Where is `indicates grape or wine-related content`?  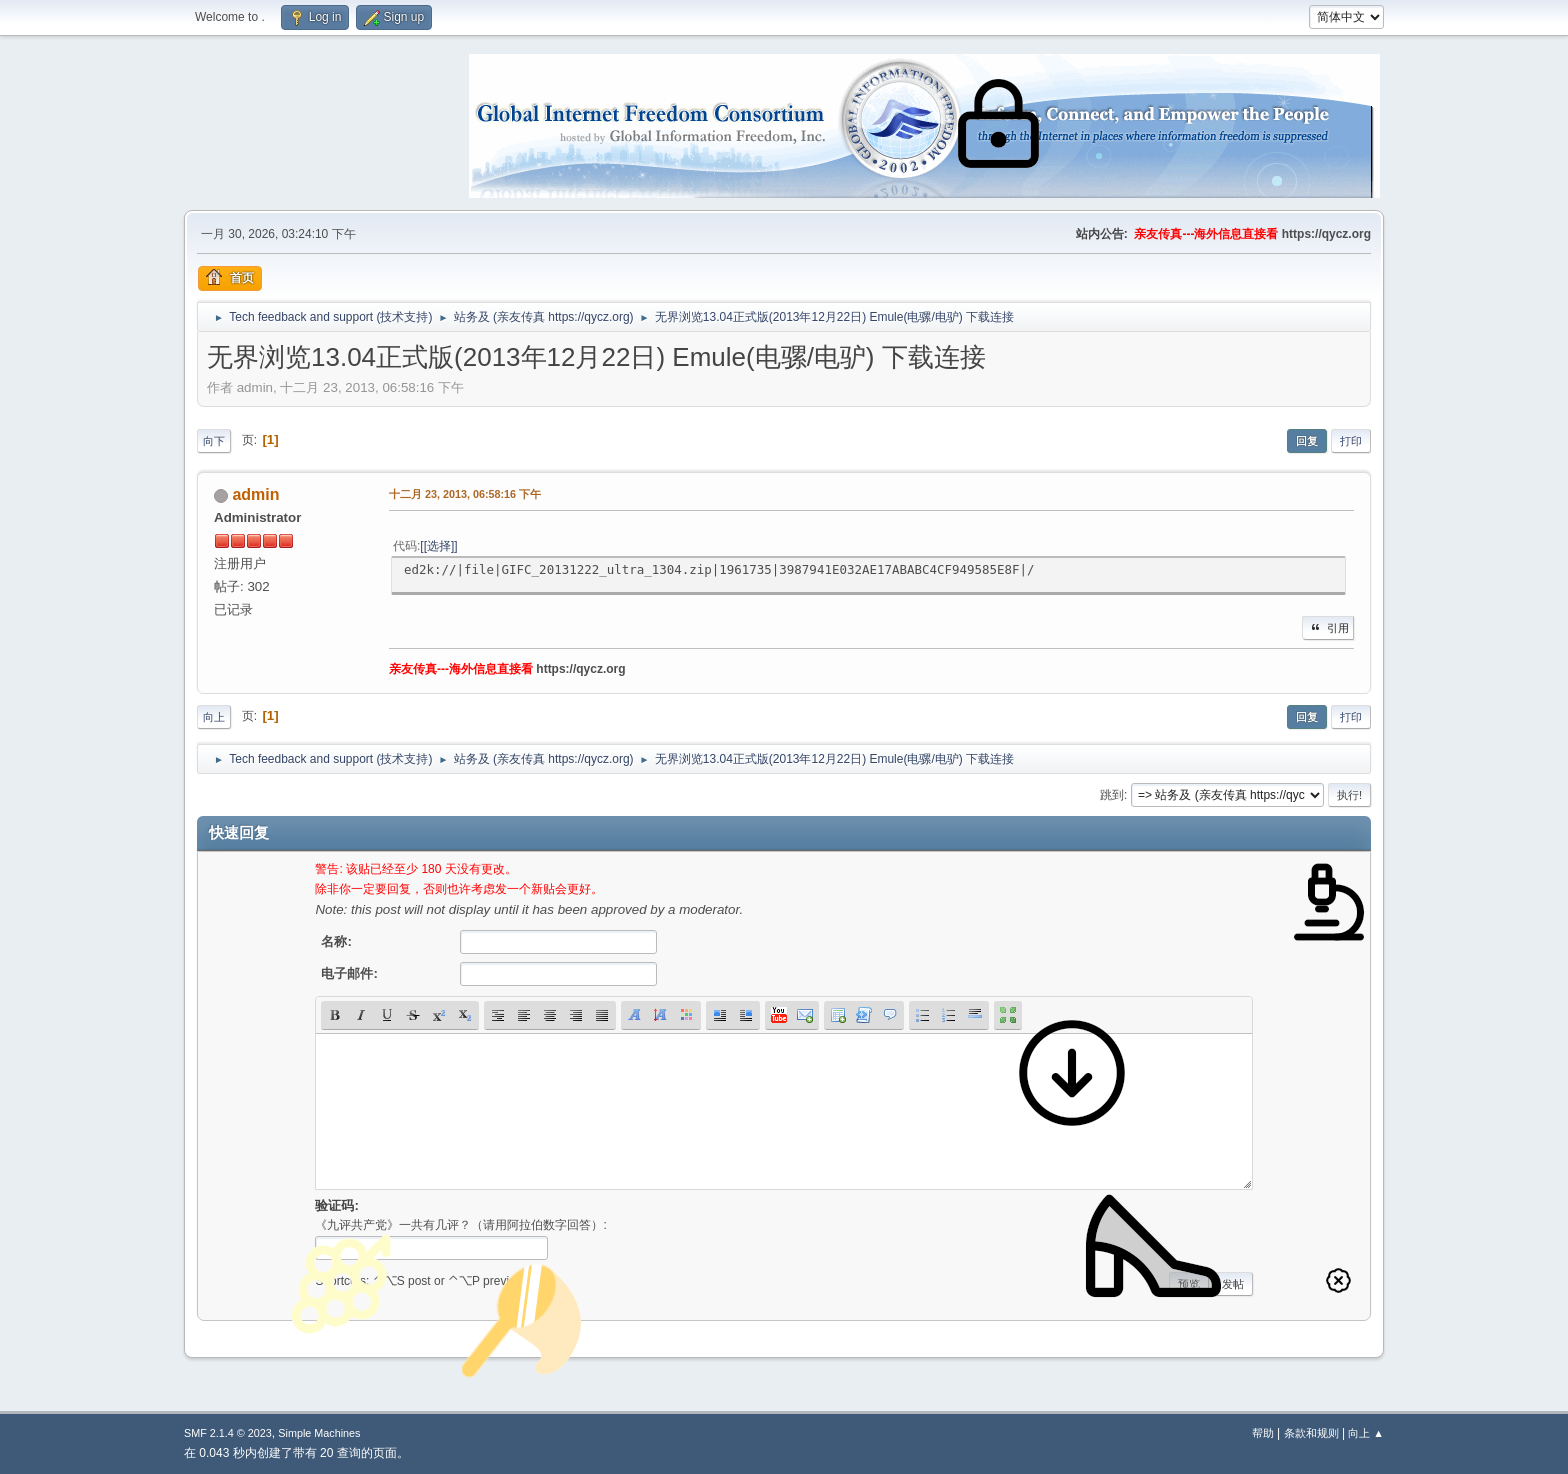
indicates grape or wine-related content is located at coordinates (341, 1284).